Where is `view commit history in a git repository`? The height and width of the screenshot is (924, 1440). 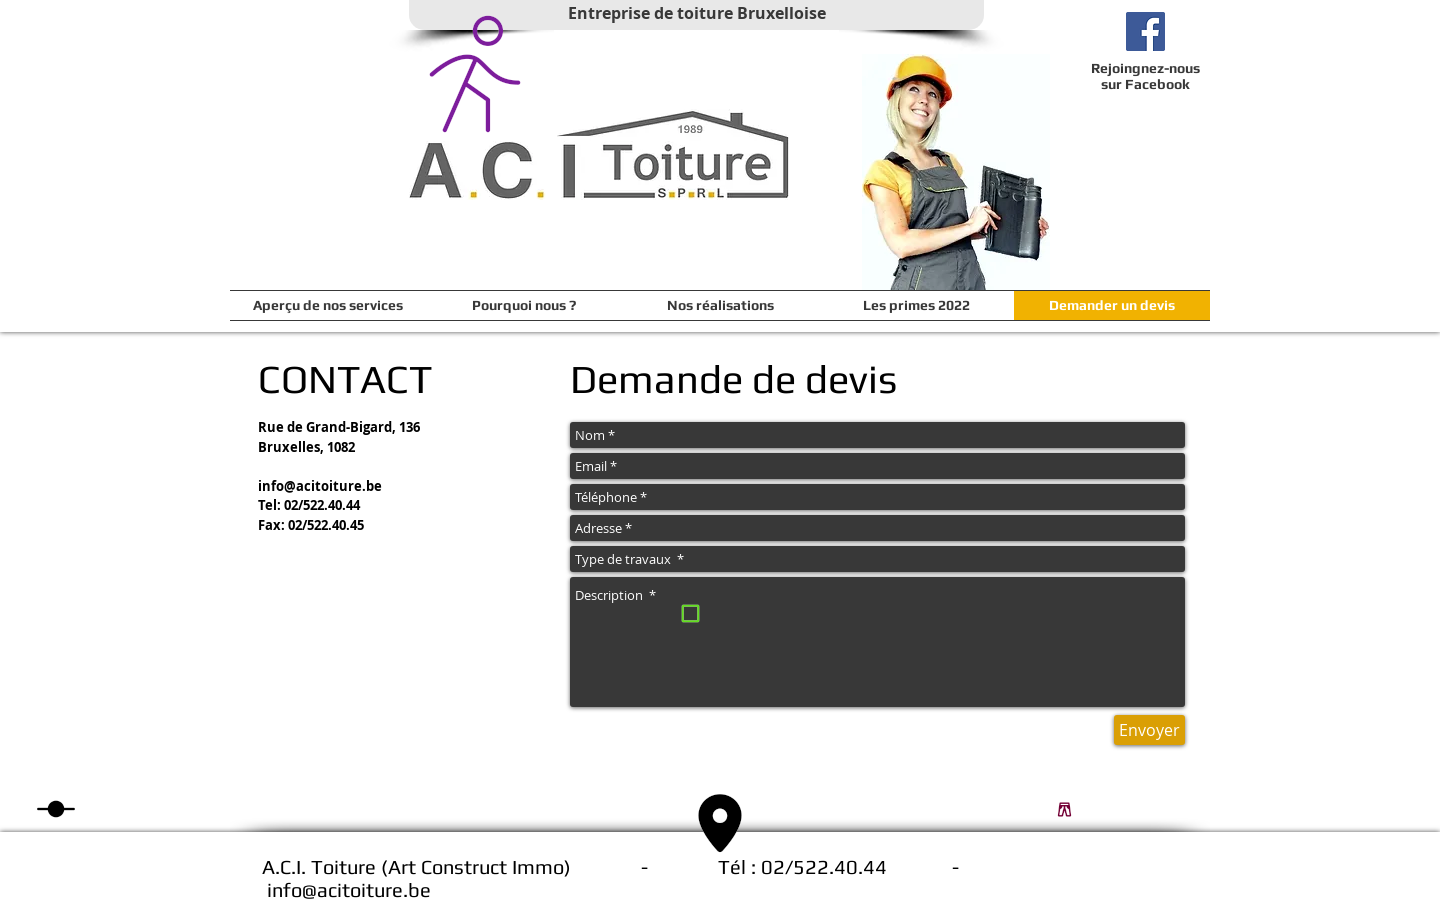
view commit history in a git repository is located at coordinates (56, 809).